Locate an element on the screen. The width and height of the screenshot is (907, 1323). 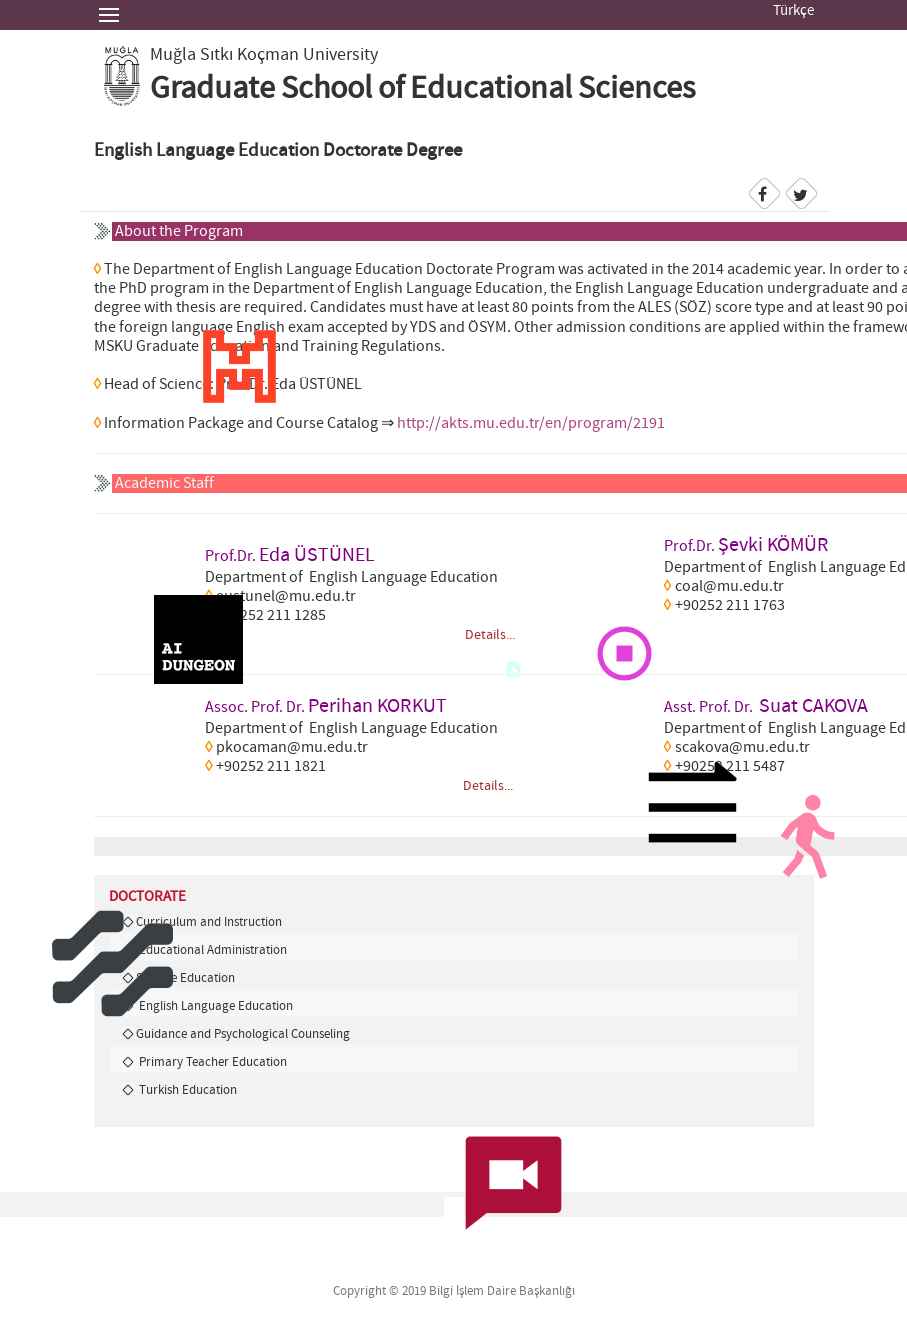
langflow app logo is located at coordinates (112, 963).